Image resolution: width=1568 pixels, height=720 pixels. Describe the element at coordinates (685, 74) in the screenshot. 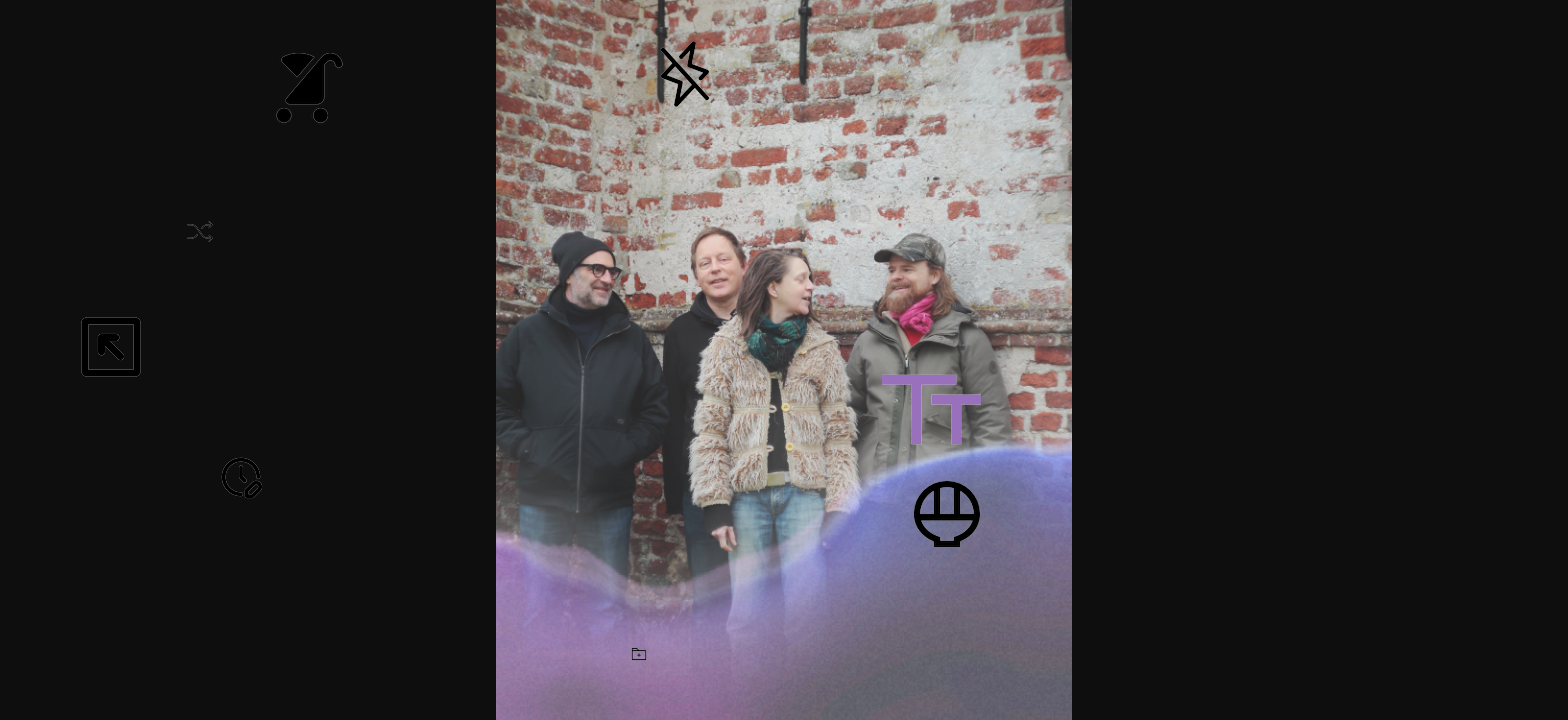

I see `disable flash or lightning mode` at that location.